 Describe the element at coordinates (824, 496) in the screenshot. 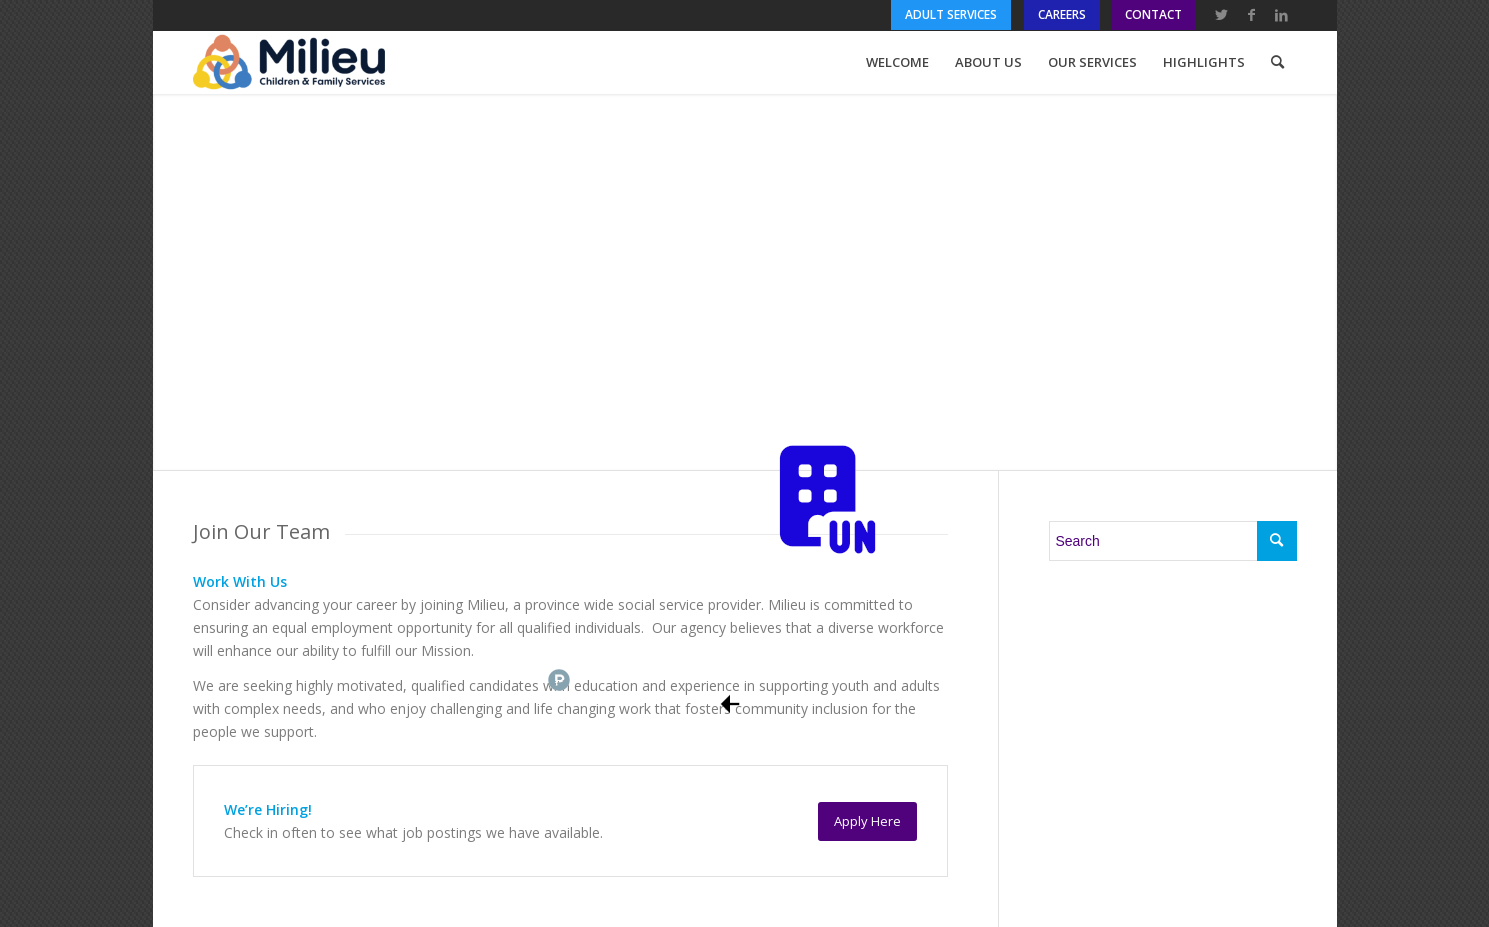

I see `access united nations building or headquarters` at that location.